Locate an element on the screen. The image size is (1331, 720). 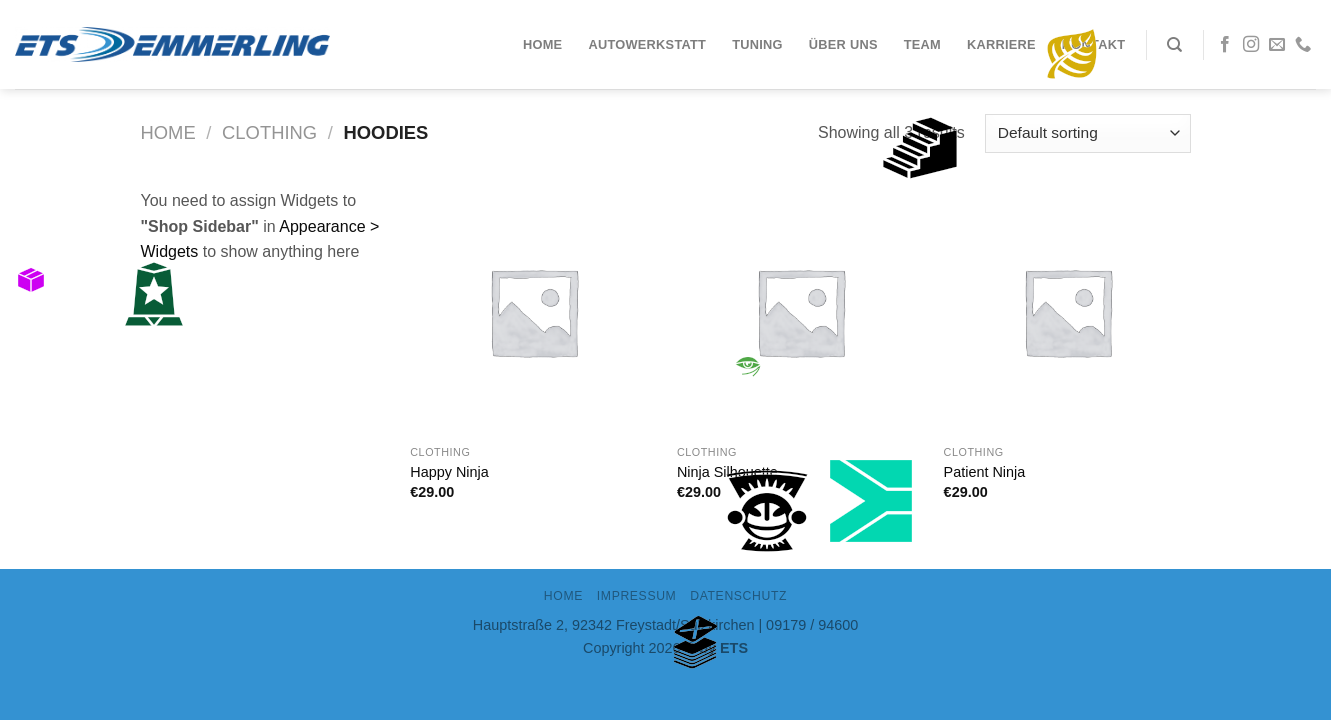
access shrine or altar features in gameplay is located at coordinates (154, 294).